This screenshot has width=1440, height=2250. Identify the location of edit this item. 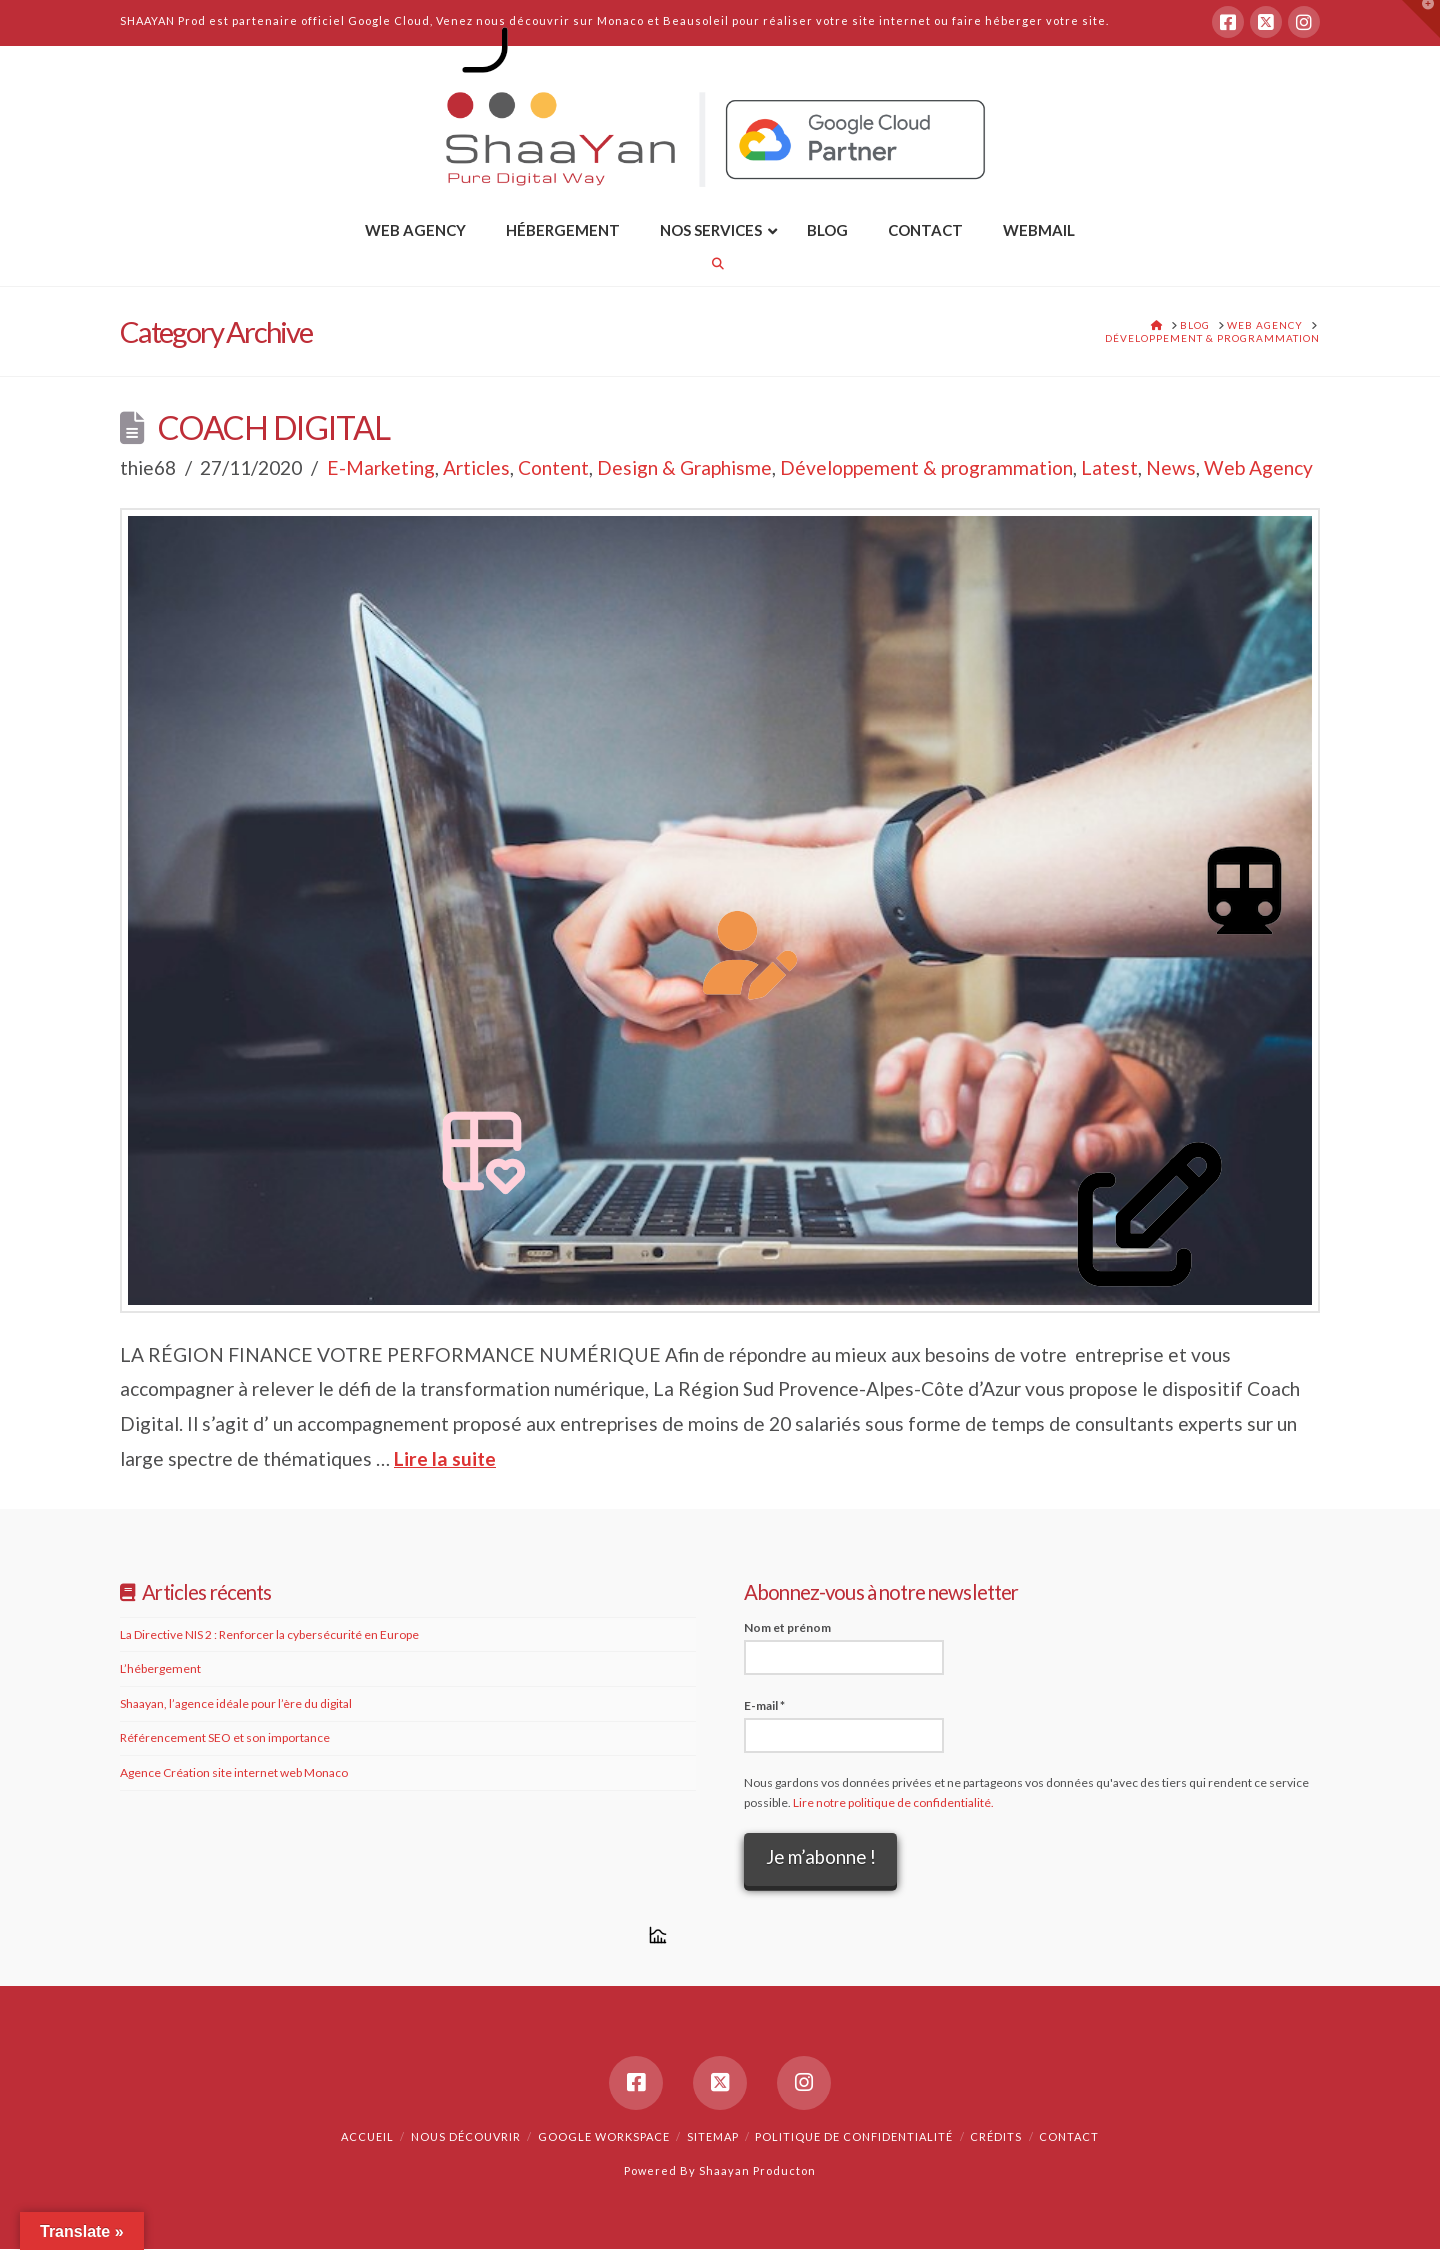
(1146, 1218).